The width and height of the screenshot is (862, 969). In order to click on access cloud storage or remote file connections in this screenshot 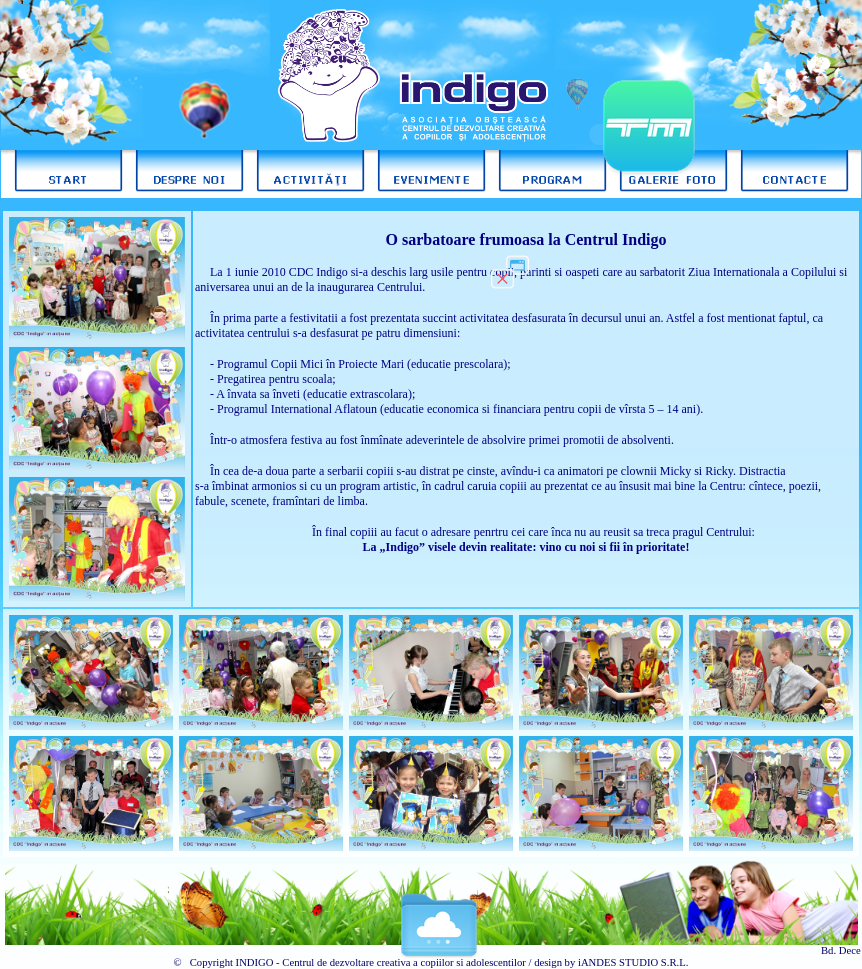, I will do `click(439, 925)`.